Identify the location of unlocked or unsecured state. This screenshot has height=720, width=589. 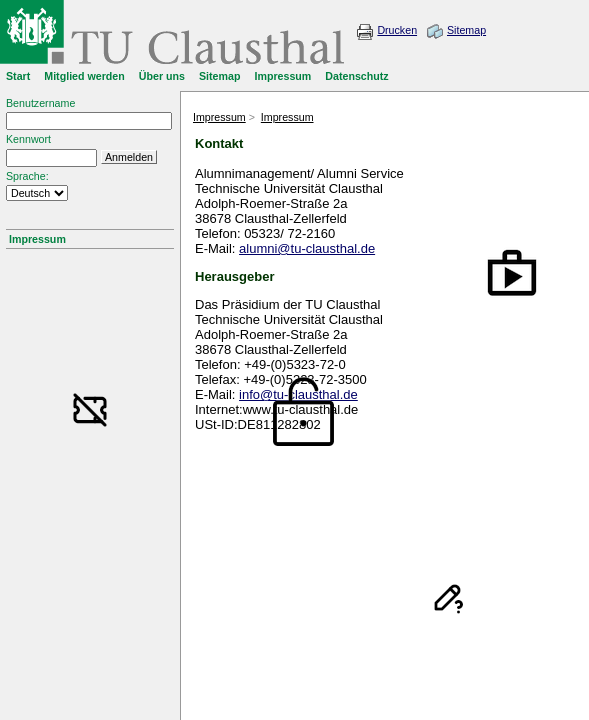
(303, 415).